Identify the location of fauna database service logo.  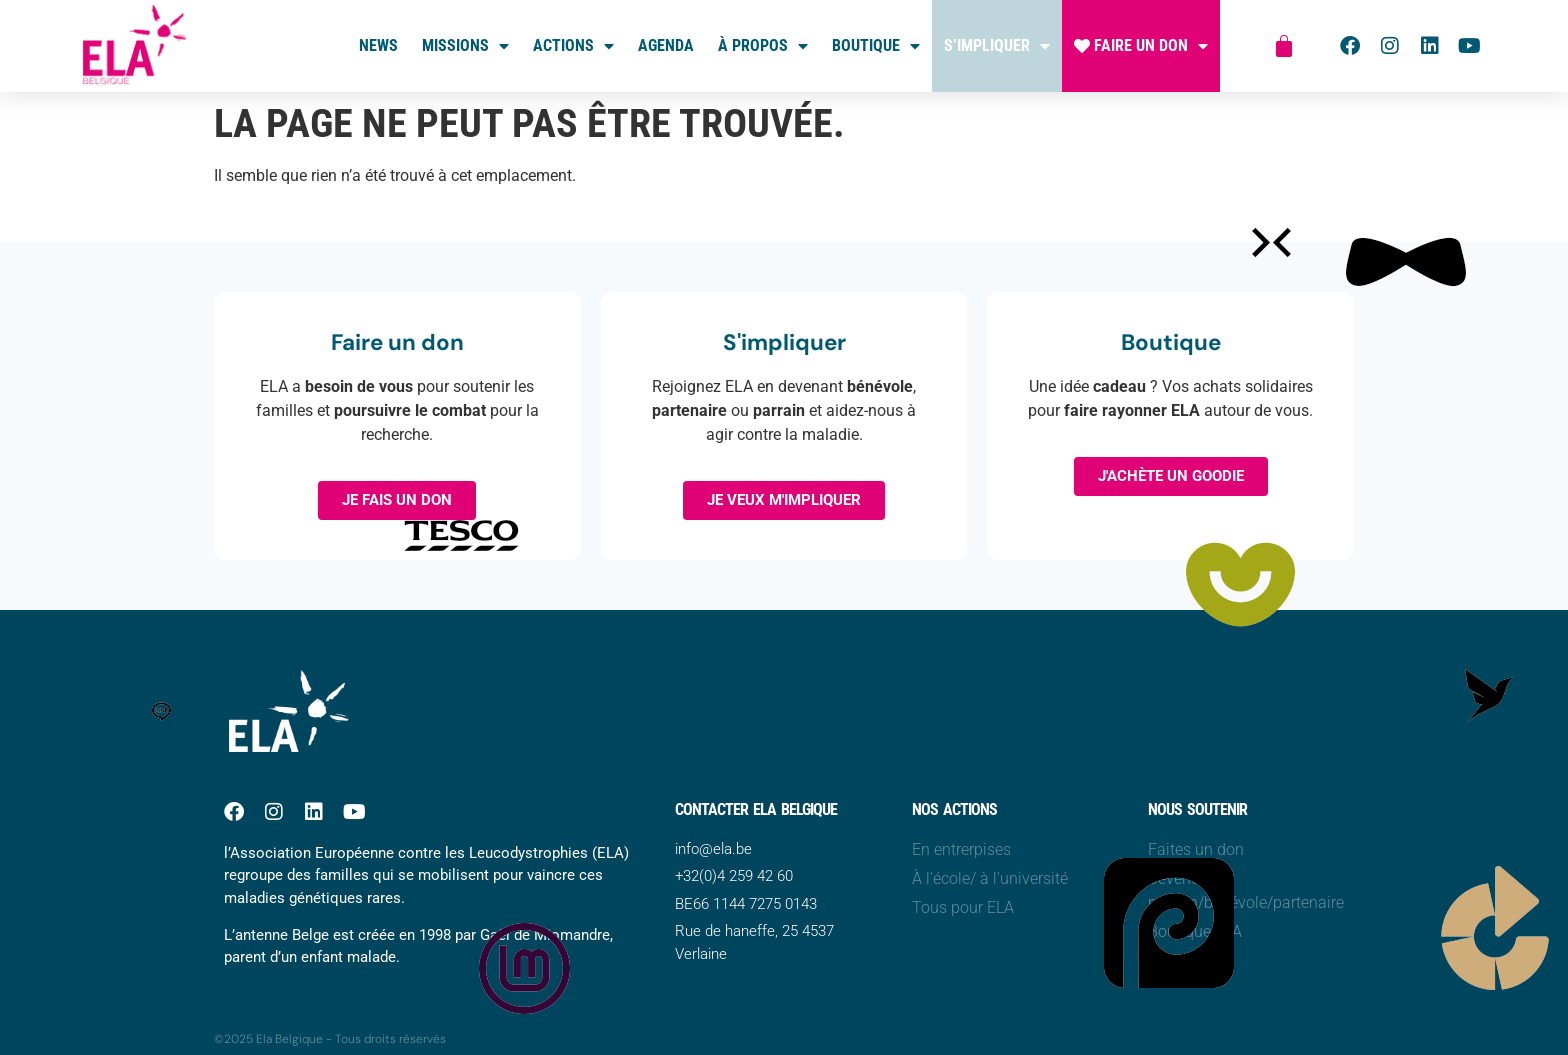
(1489, 696).